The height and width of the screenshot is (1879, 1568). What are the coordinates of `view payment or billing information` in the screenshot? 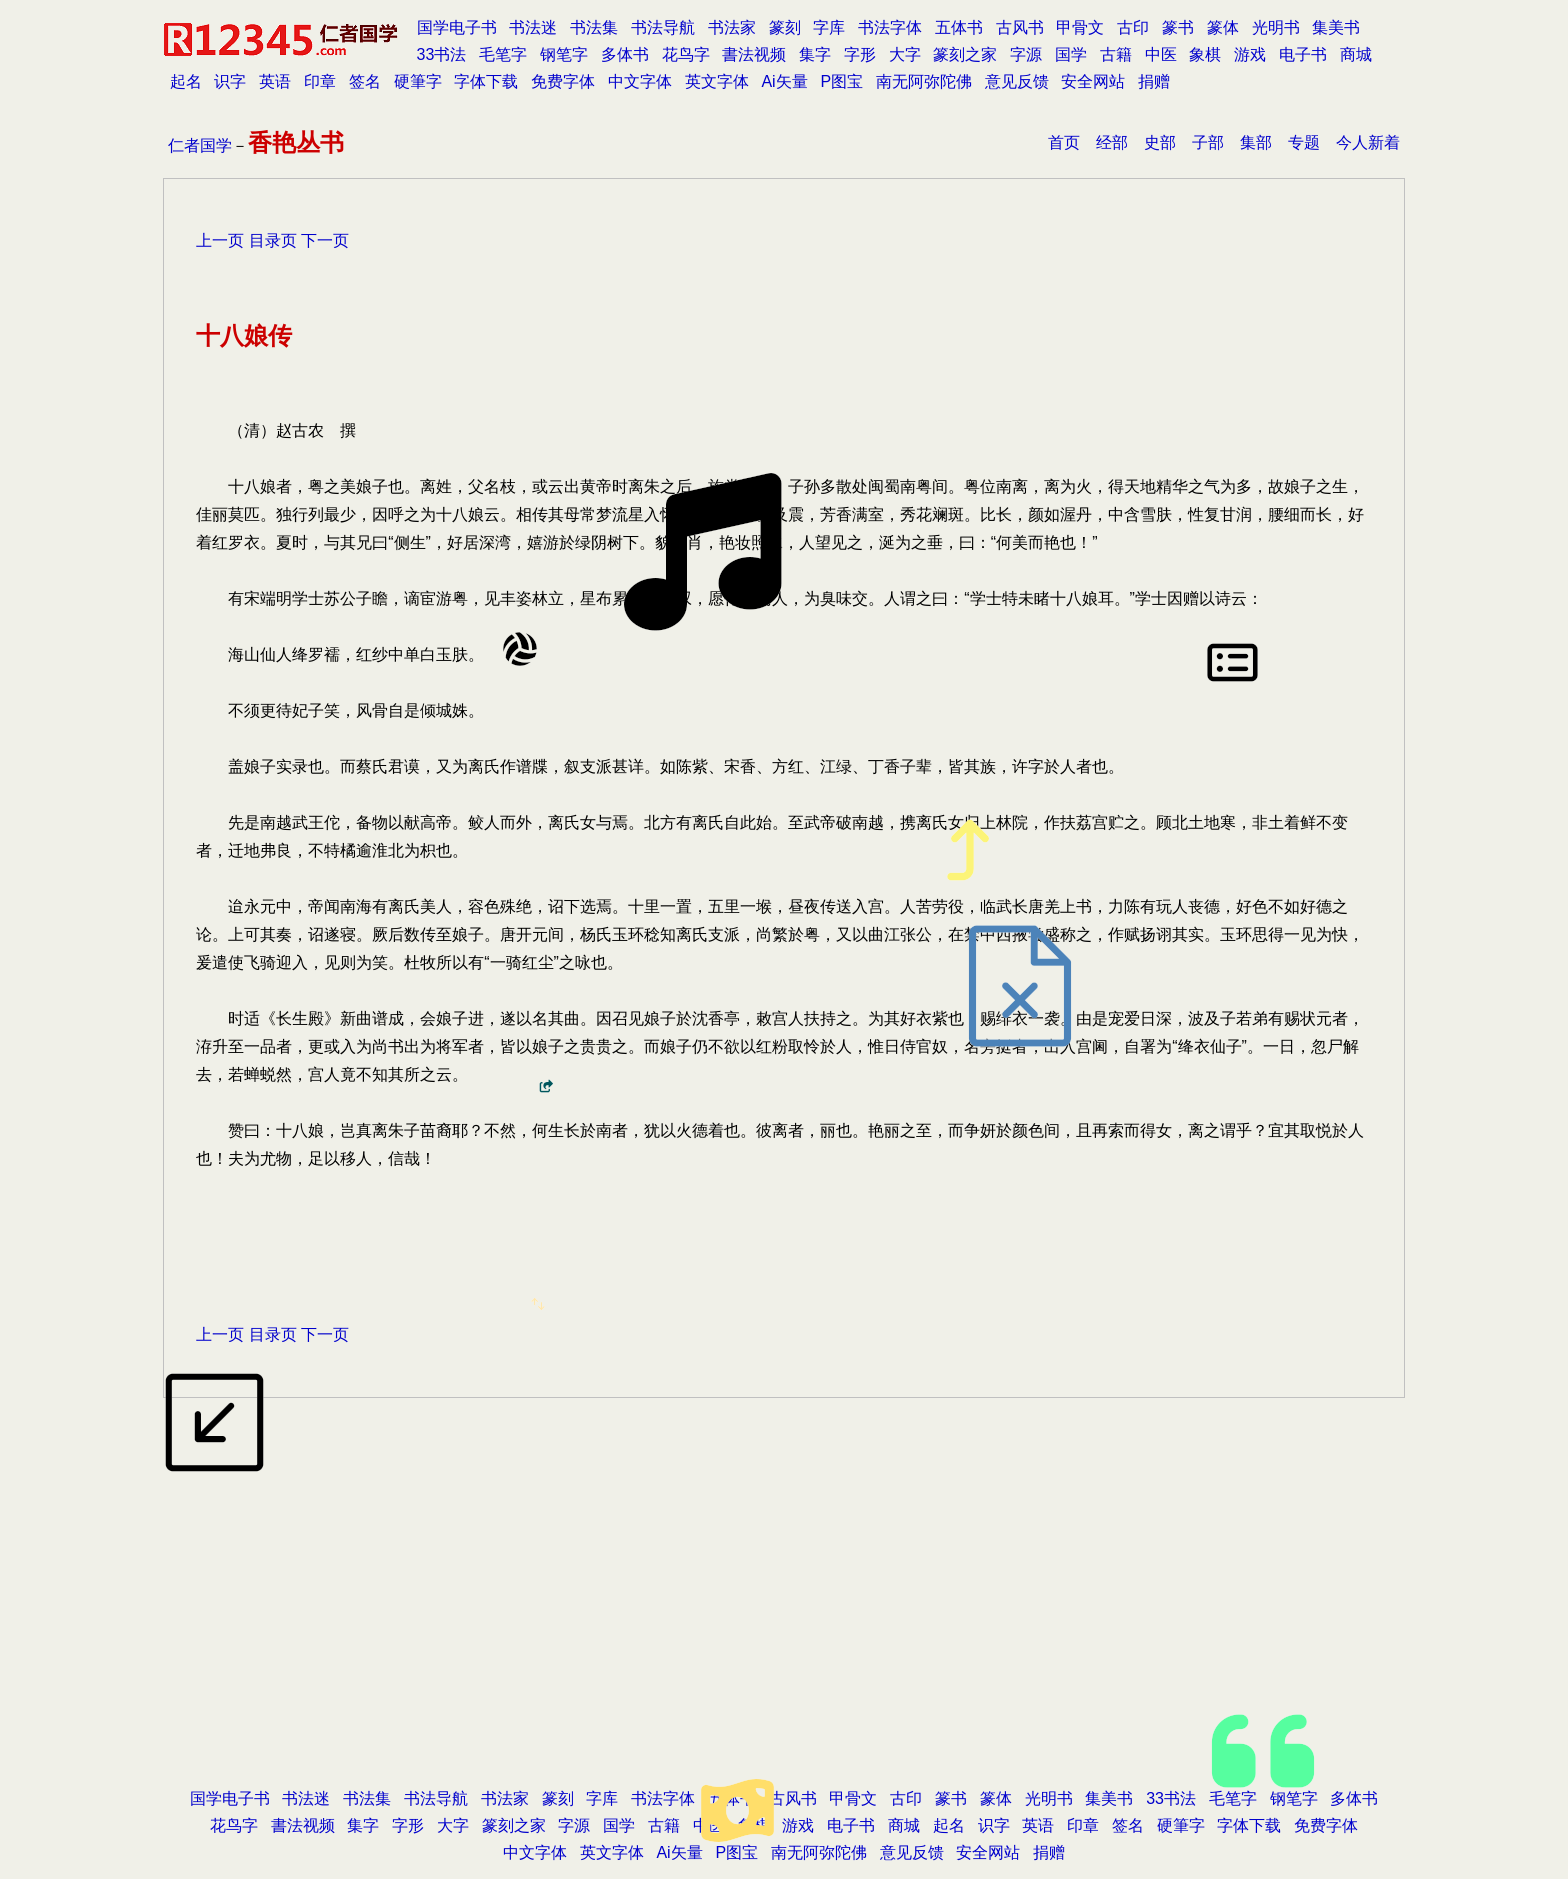 It's located at (737, 1810).